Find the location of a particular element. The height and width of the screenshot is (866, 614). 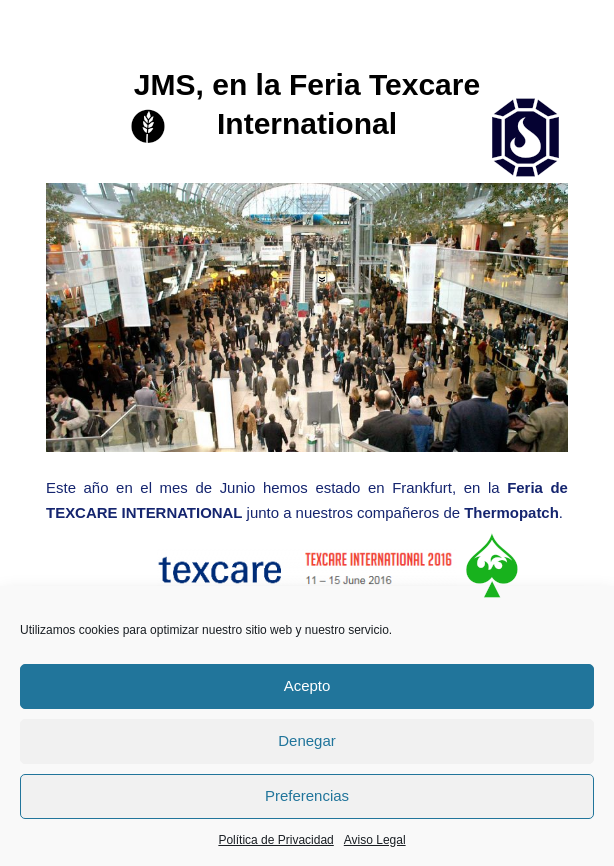

indicates oat or grain ingredient is located at coordinates (148, 126).